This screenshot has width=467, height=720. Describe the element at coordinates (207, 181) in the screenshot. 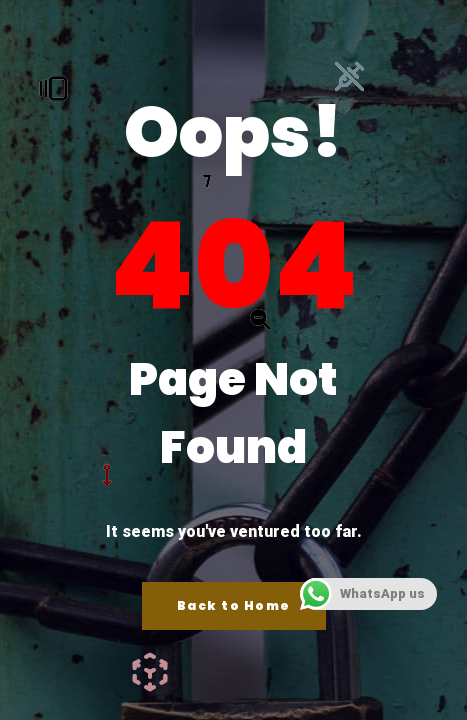

I see `indicates item number 7 in a list or sequence` at that location.